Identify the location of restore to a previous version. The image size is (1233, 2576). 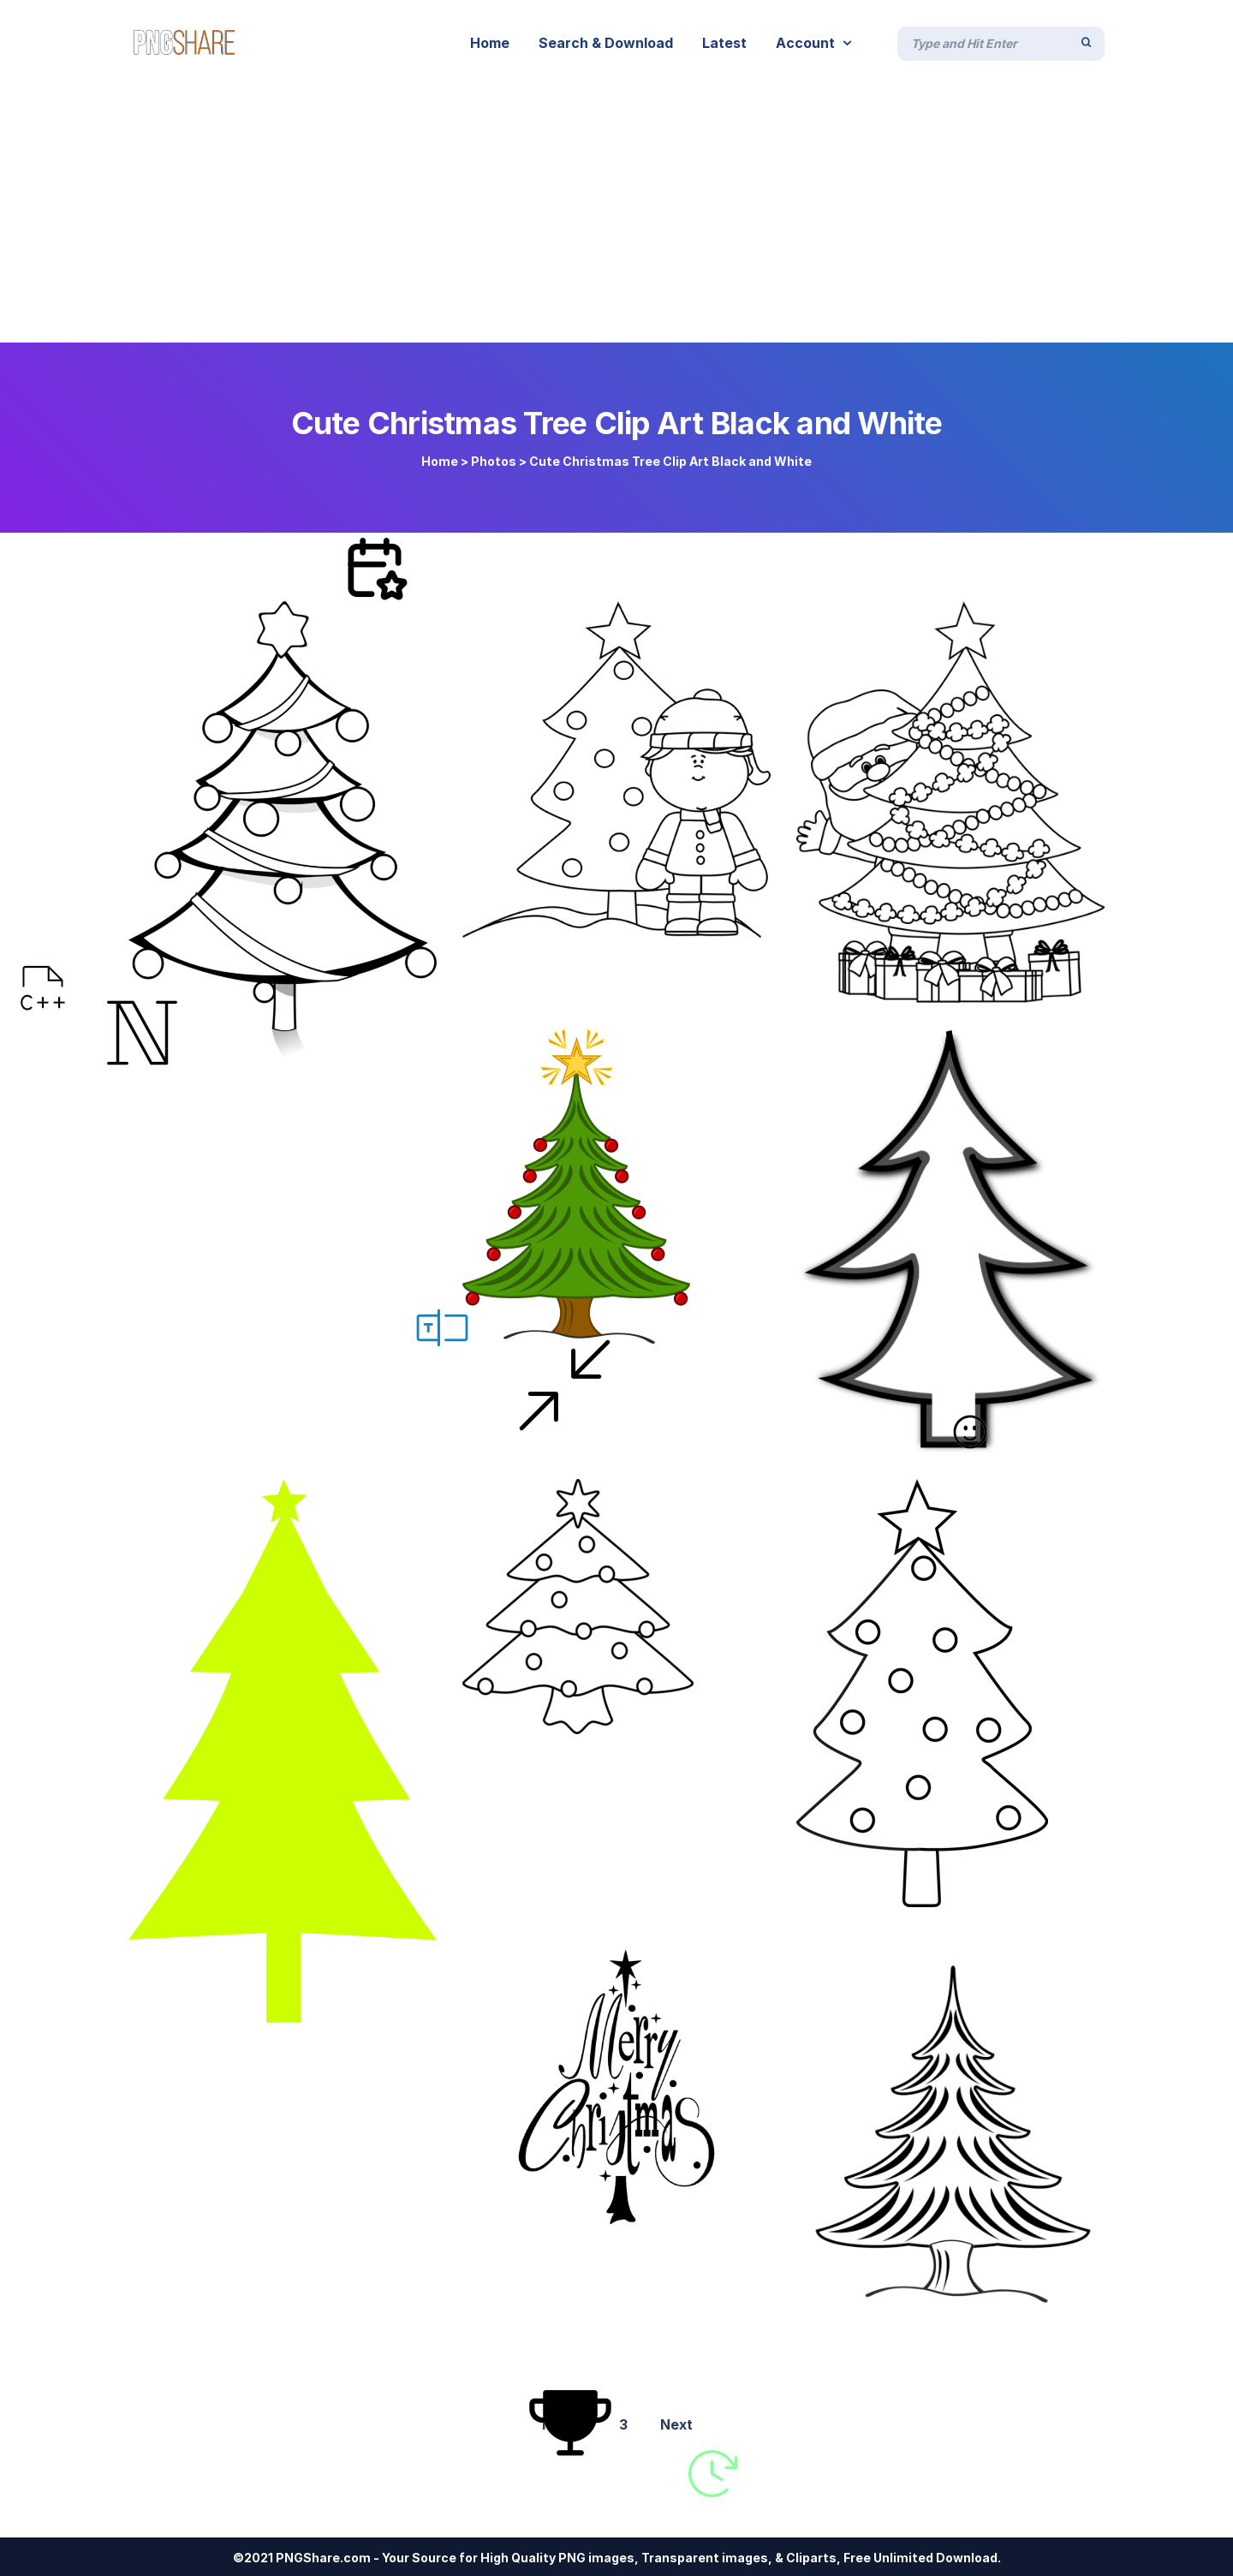
(712, 2473).